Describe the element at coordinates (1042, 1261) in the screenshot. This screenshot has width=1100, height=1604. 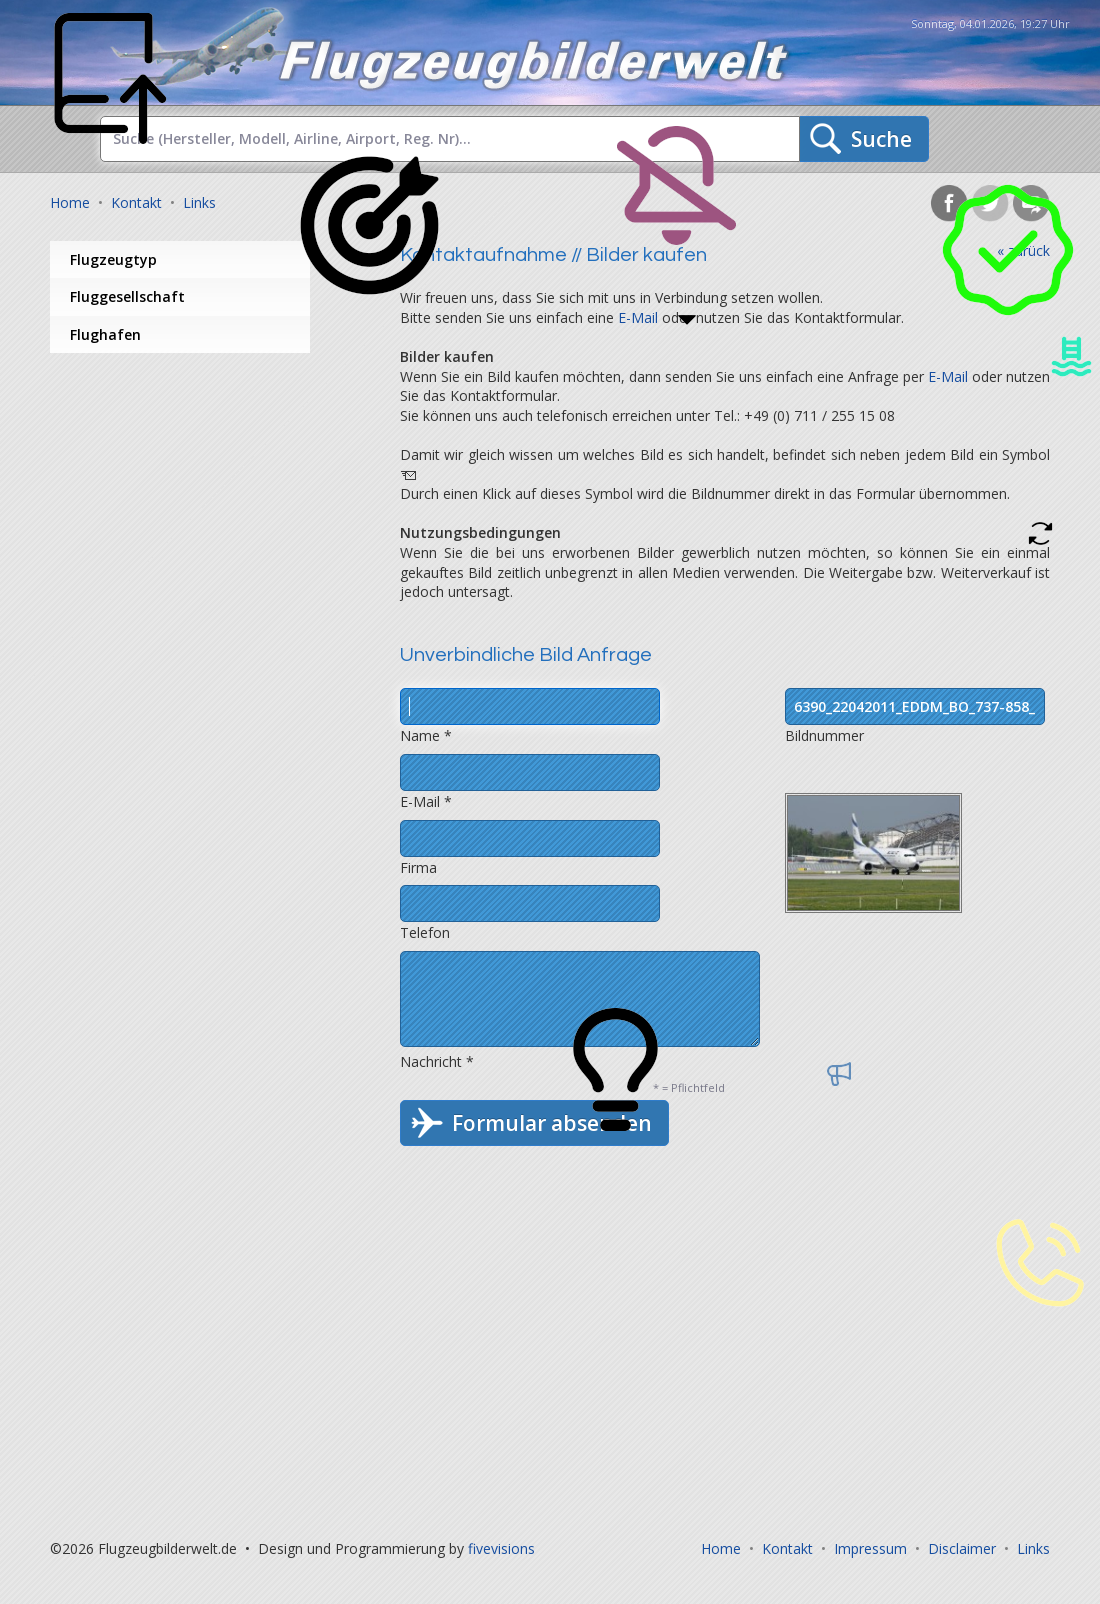
I see `make a phone call` at that location.